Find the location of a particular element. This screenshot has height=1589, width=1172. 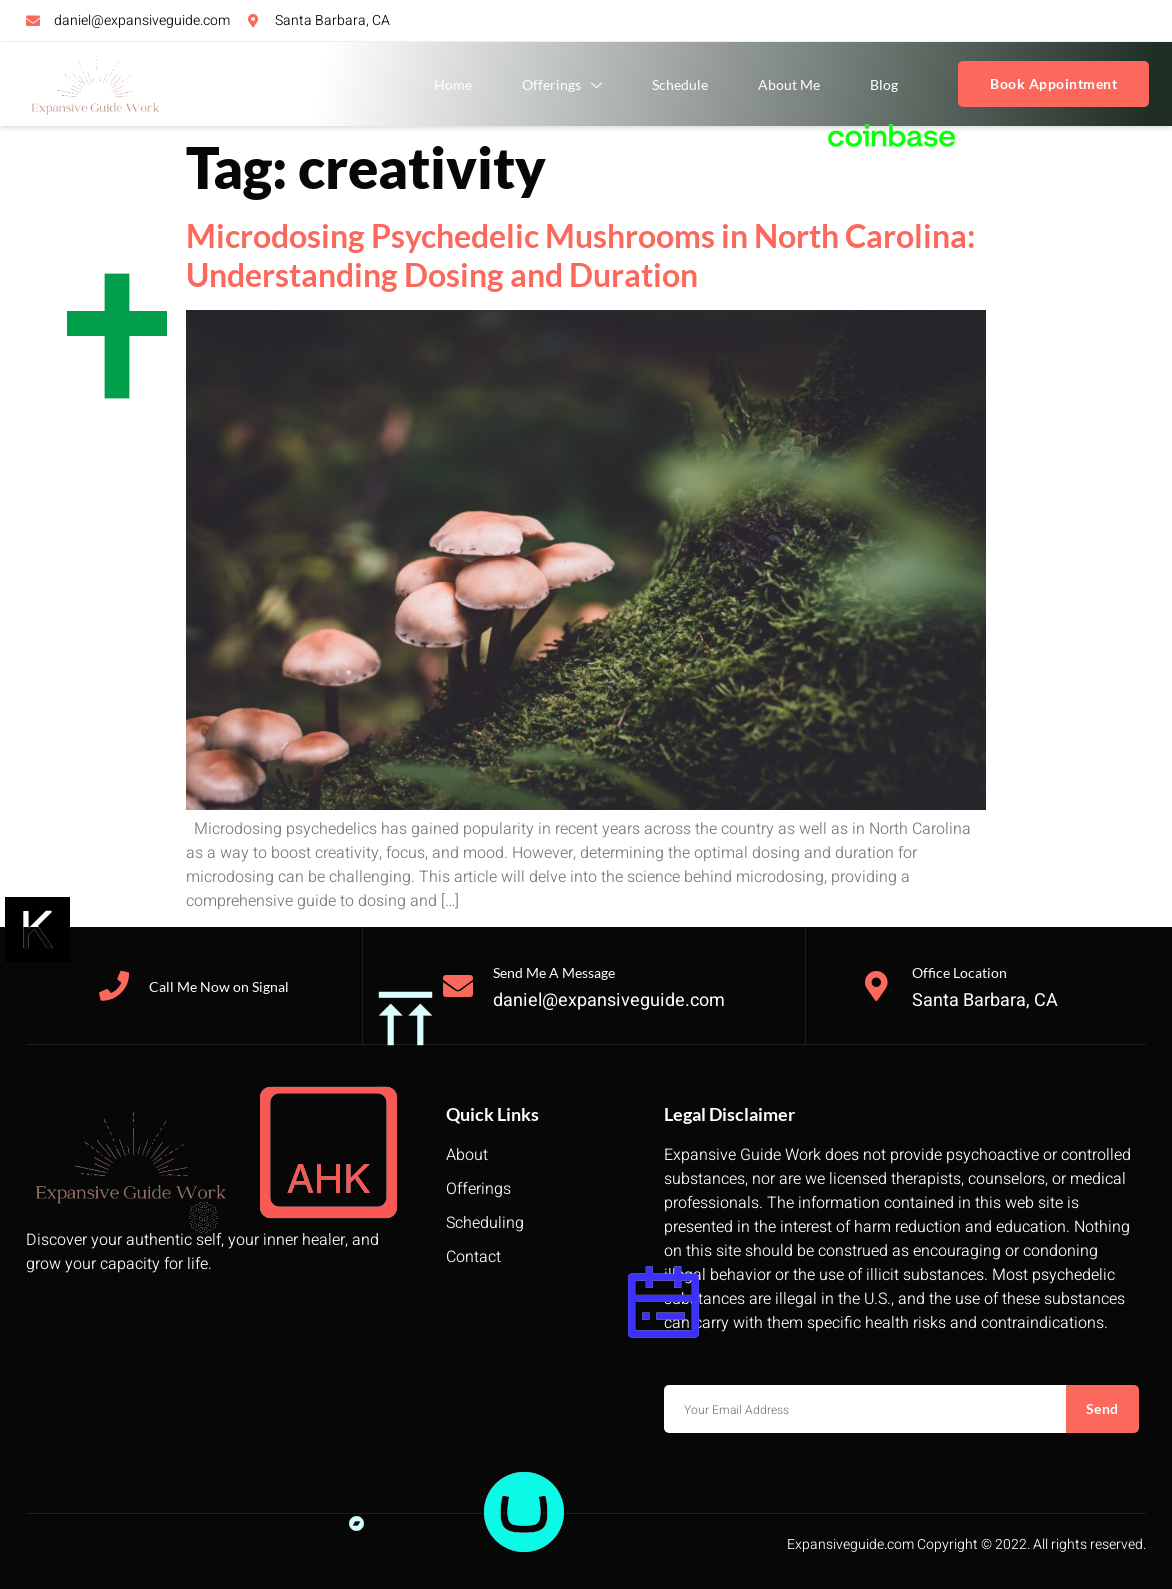

view calendar tasks and to-dos is located at coordinates (663, 1305).